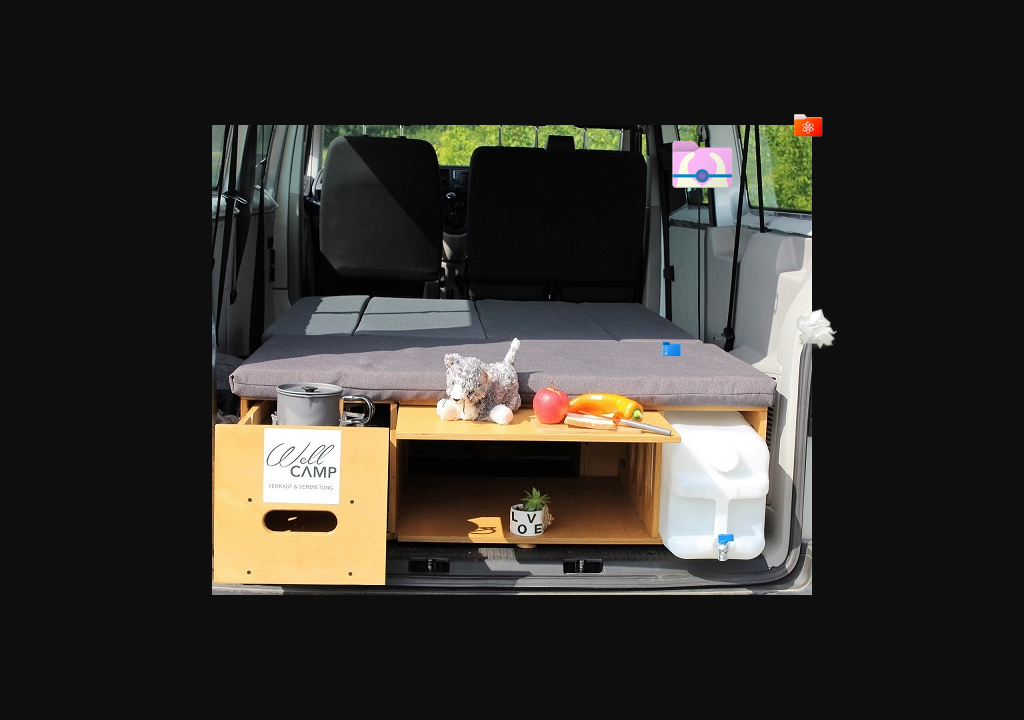  Describe the element at coordinates (808, 126) in the screenshot. I see `open physics course materials folder` at that location.